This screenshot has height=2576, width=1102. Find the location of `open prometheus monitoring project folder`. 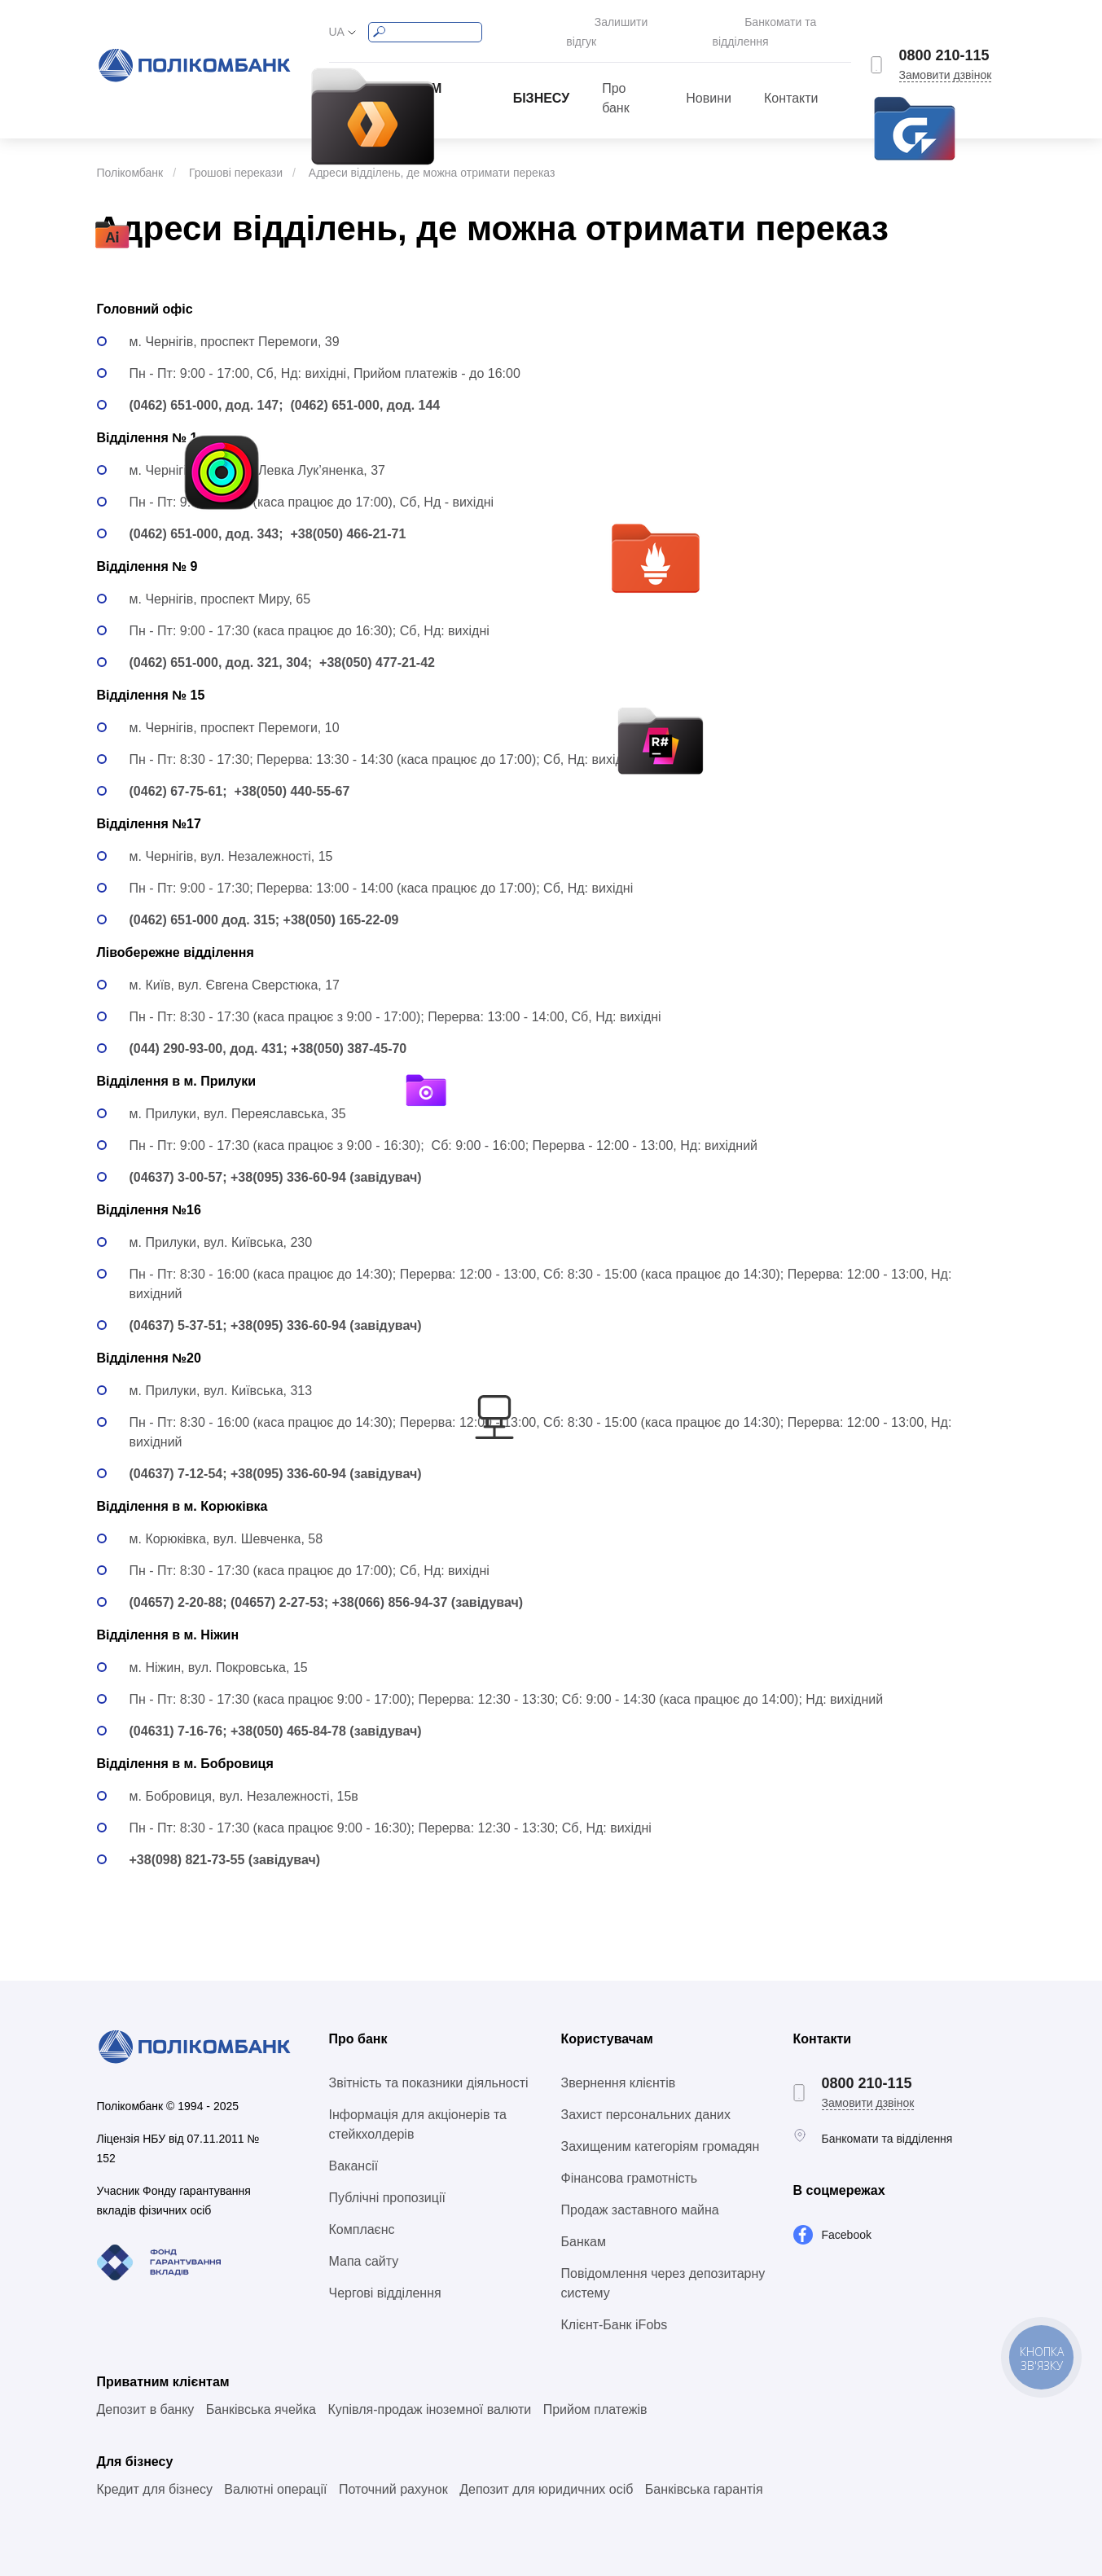

open prometheus monitoring project folder is located at coordinates (655, 560).